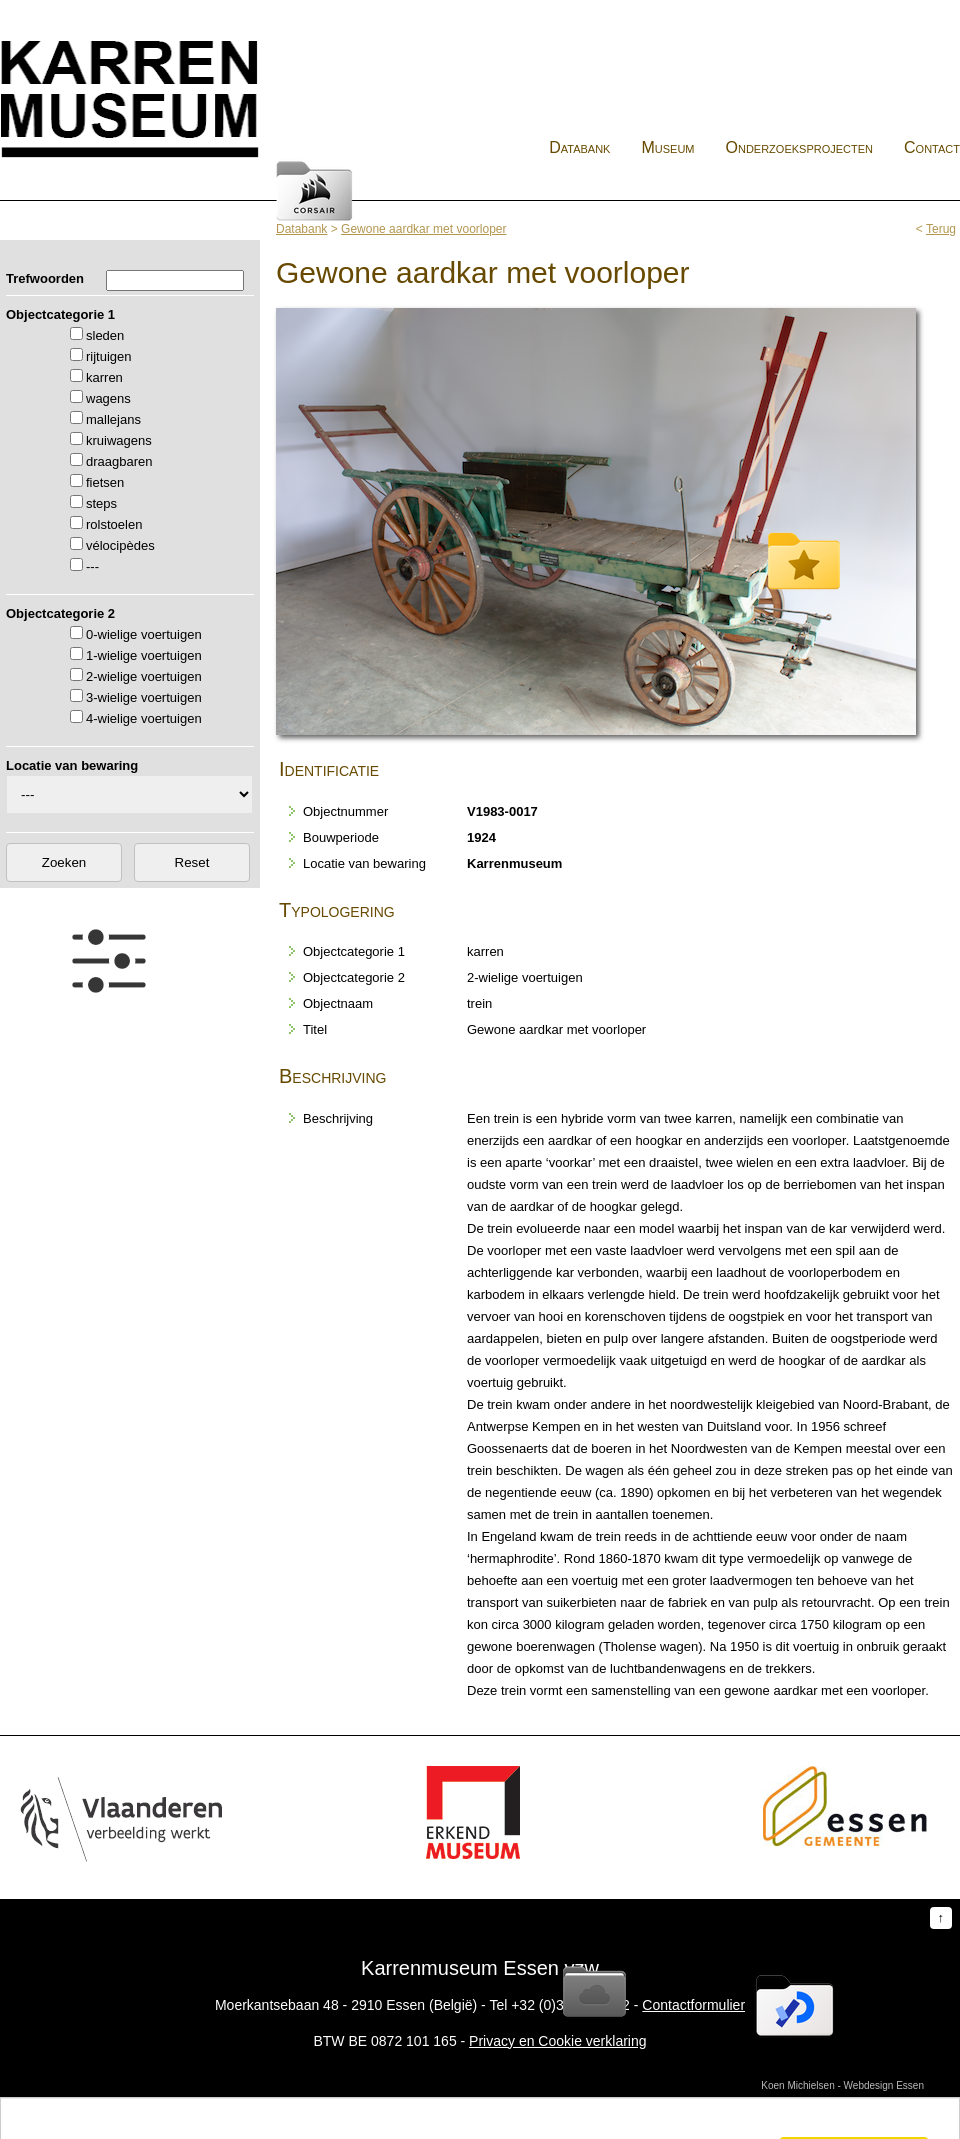  Describe the element at coordinates (314, 193) in the screenshot. I see `folder containing corsair software or drivers` at that location.